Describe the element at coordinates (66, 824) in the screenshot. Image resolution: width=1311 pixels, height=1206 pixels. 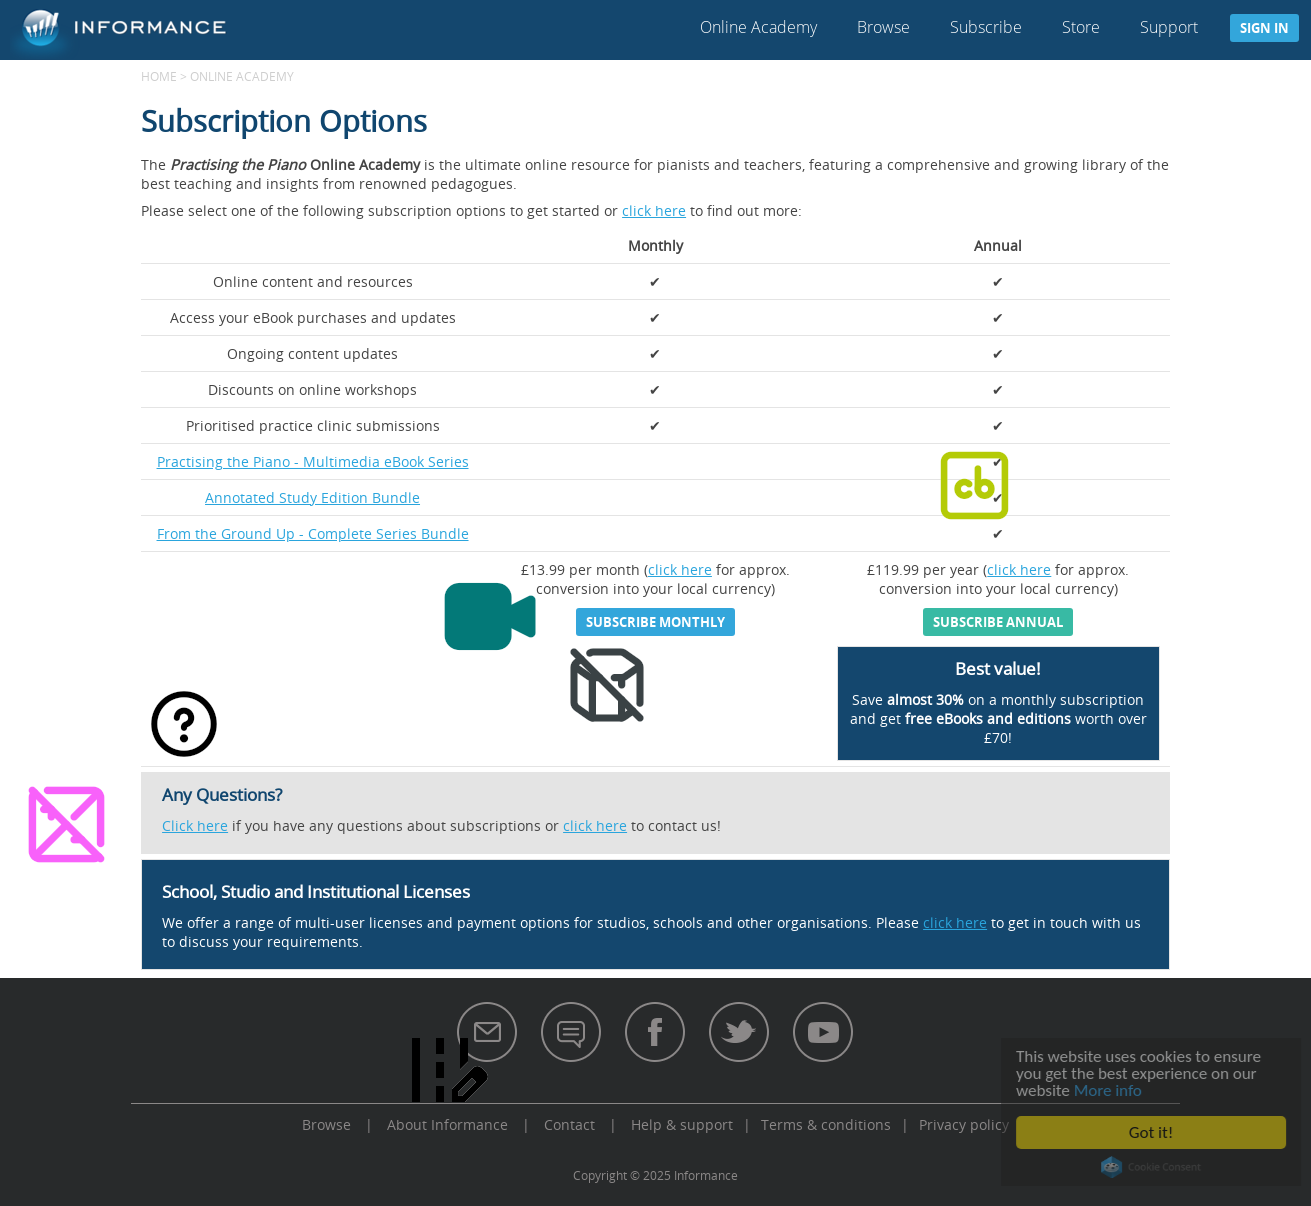
I see `disable exposure adjustment` at that location.